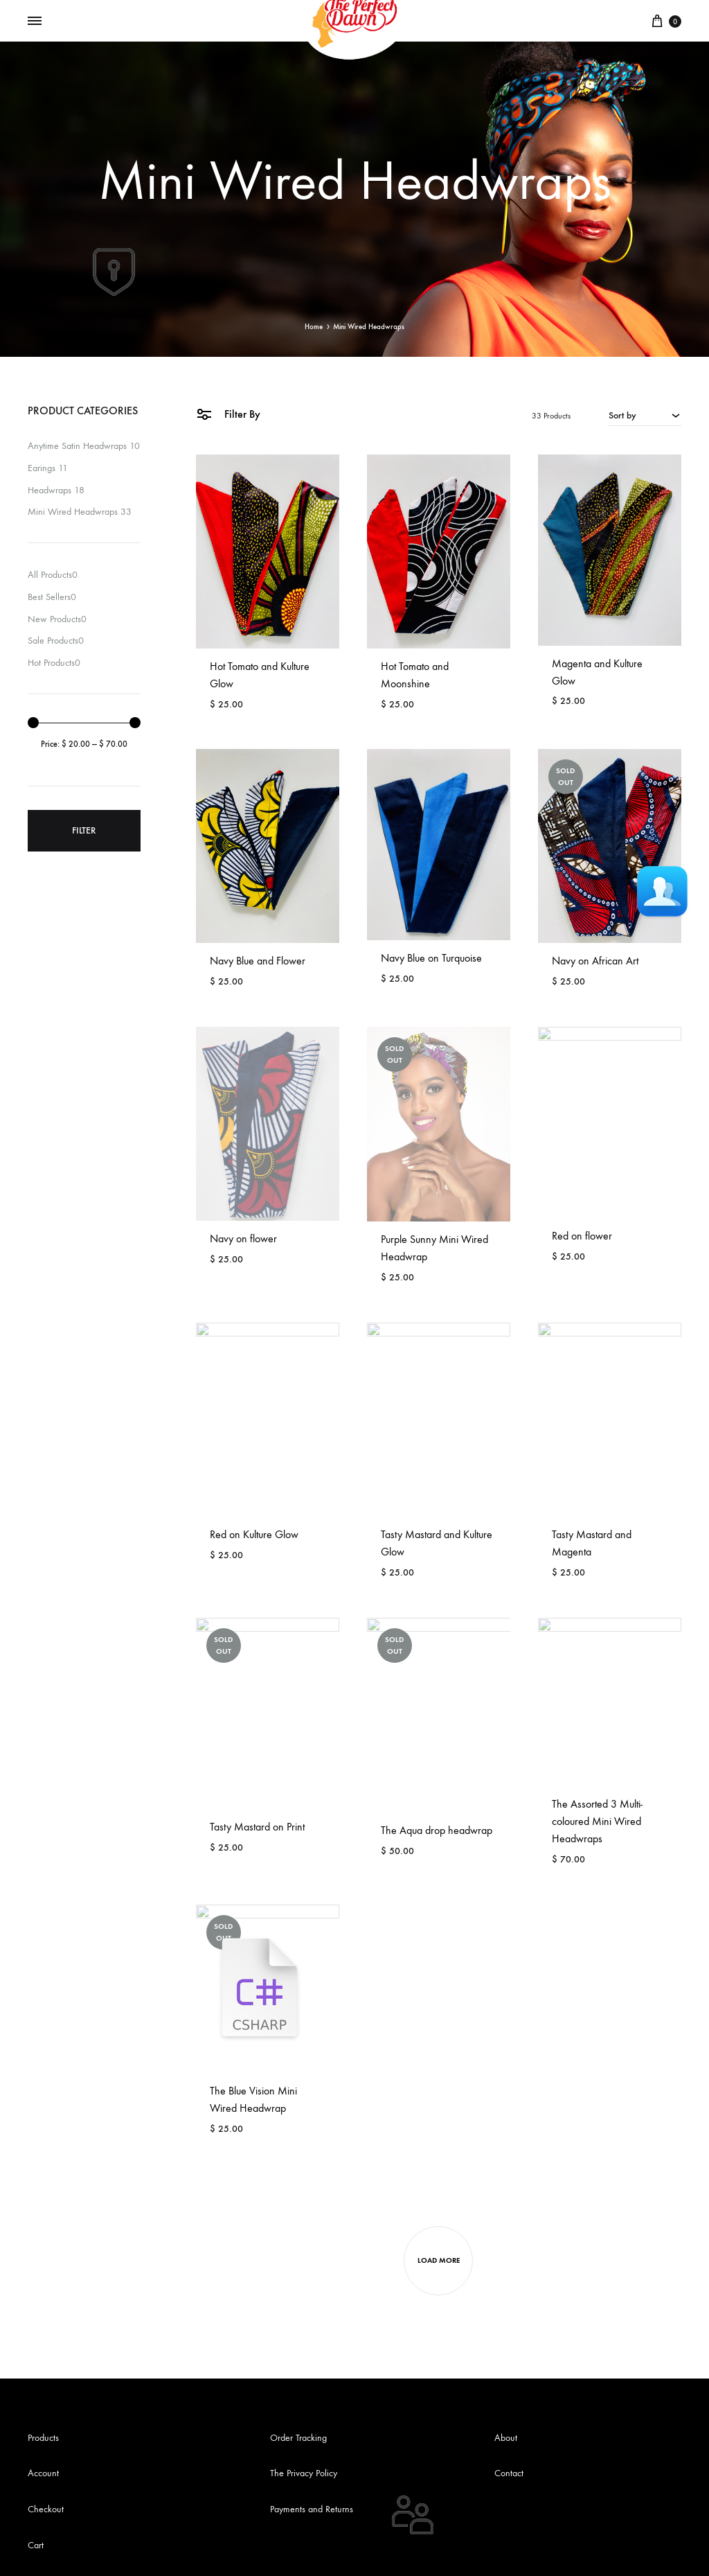 The image size is (709, 2576). What do you see at coordinates (413, 2514) in the screenshot?
I see `access user account settings` at bounding box center [413, 2514].